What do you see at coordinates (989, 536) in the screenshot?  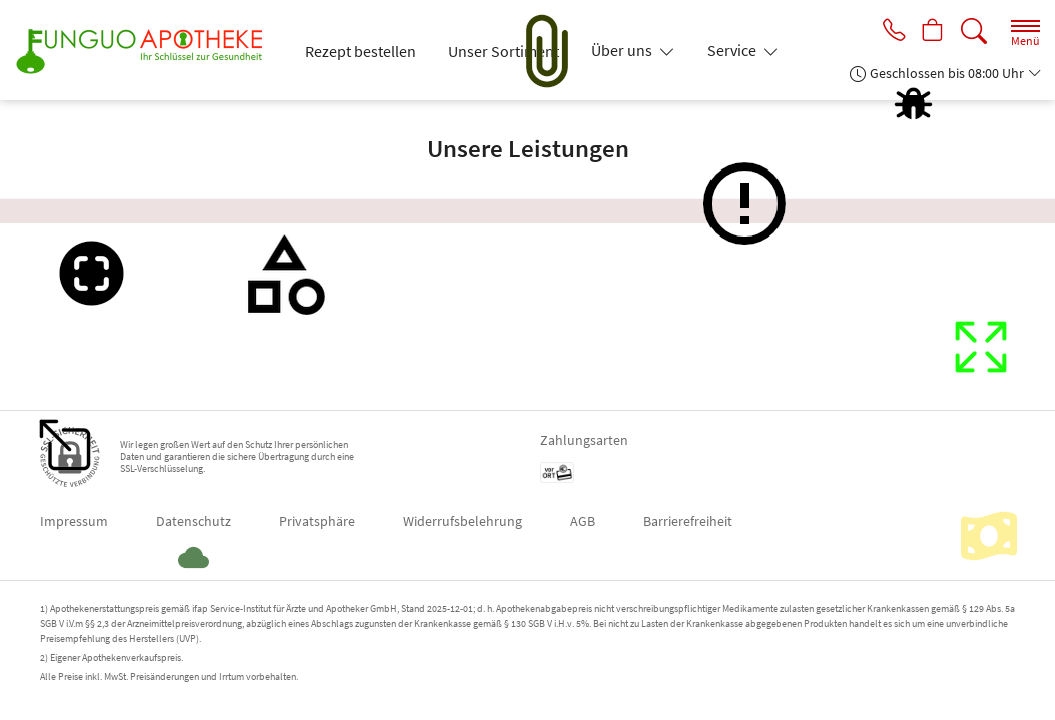 I see `view payment or billing information` at bounding box center [989, 536].